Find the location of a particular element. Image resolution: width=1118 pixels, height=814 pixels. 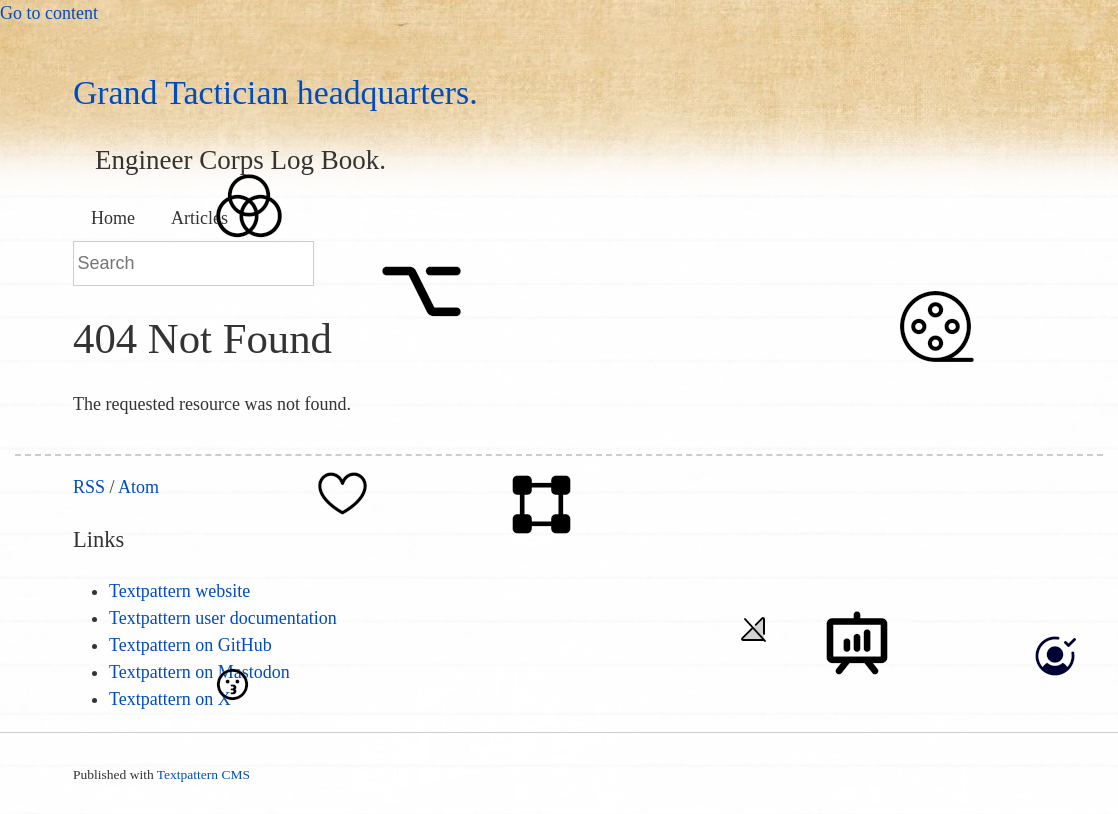

view presentation with chart data is located at coordinates (857, 644).